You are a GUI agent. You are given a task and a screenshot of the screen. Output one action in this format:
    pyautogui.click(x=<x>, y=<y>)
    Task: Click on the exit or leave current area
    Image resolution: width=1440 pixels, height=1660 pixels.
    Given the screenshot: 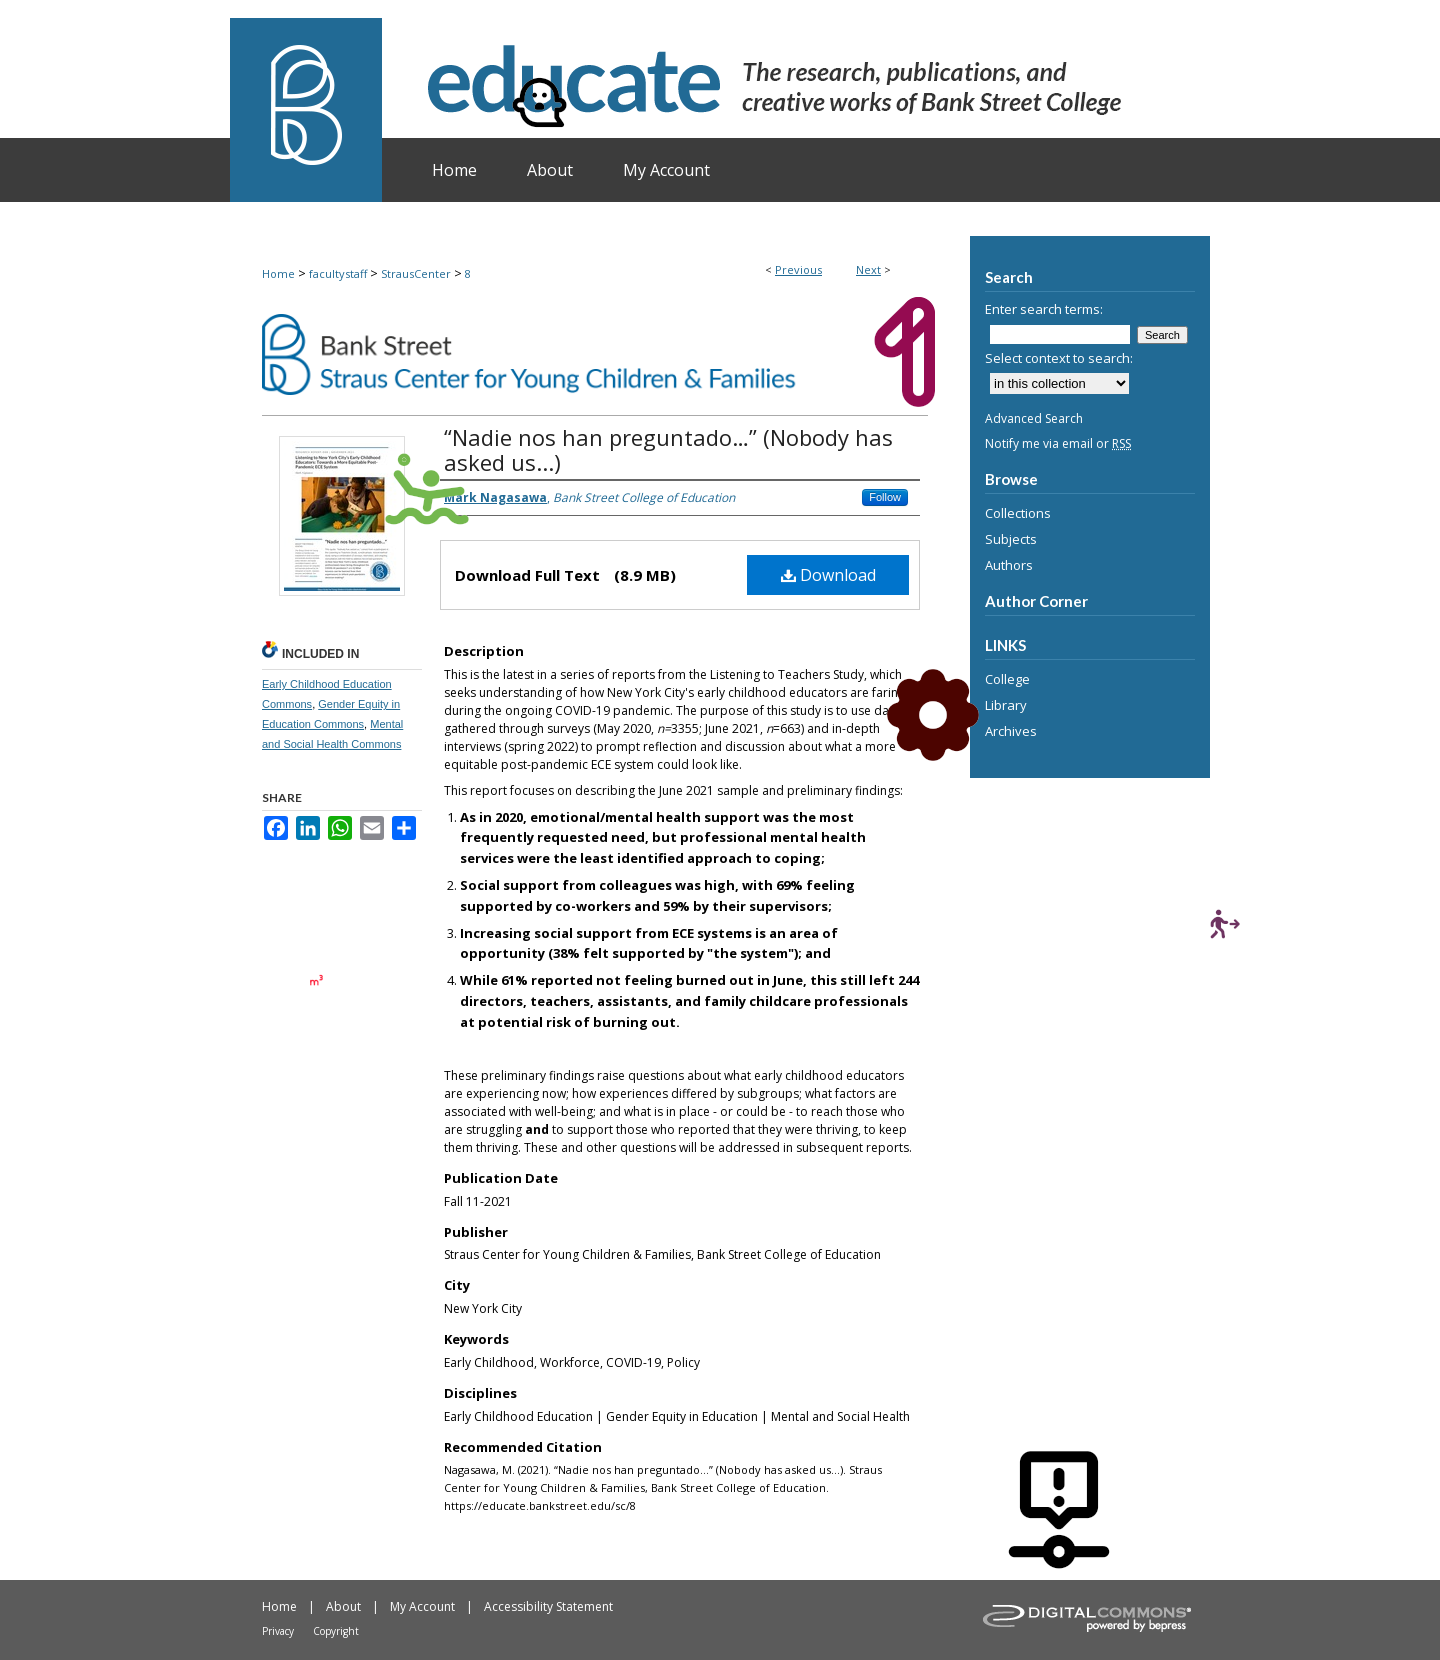 What is the action you would take?
    pyautogui.click(x=1225, y=924)
    